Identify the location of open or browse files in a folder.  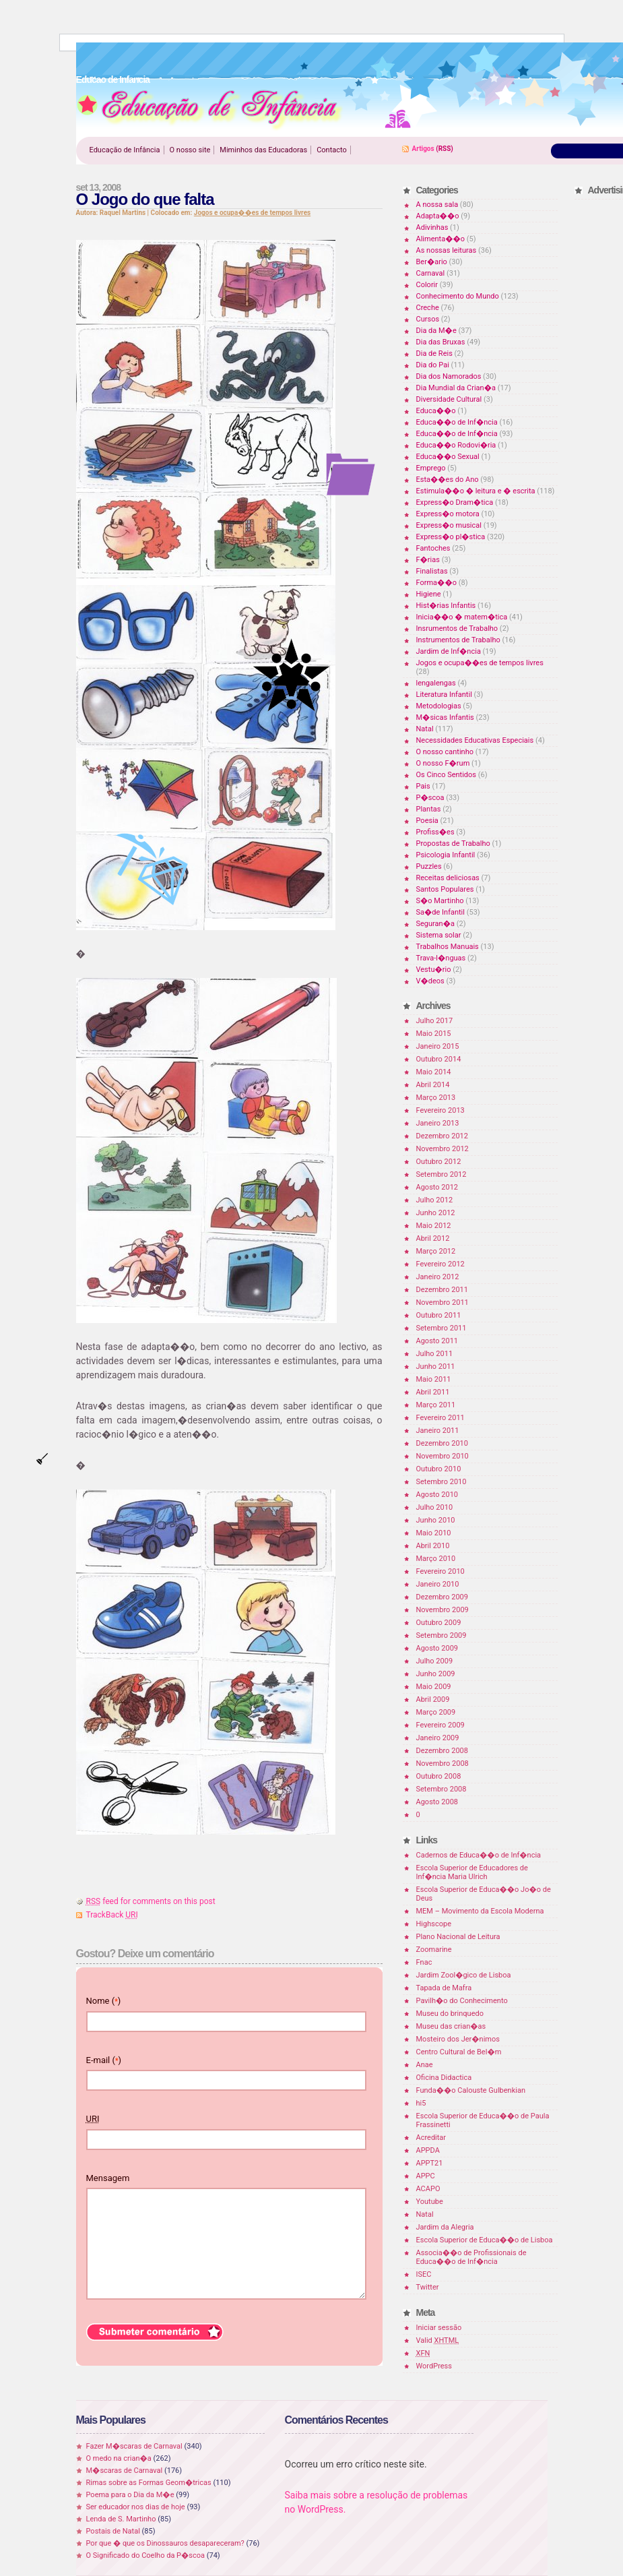
(350, 473).